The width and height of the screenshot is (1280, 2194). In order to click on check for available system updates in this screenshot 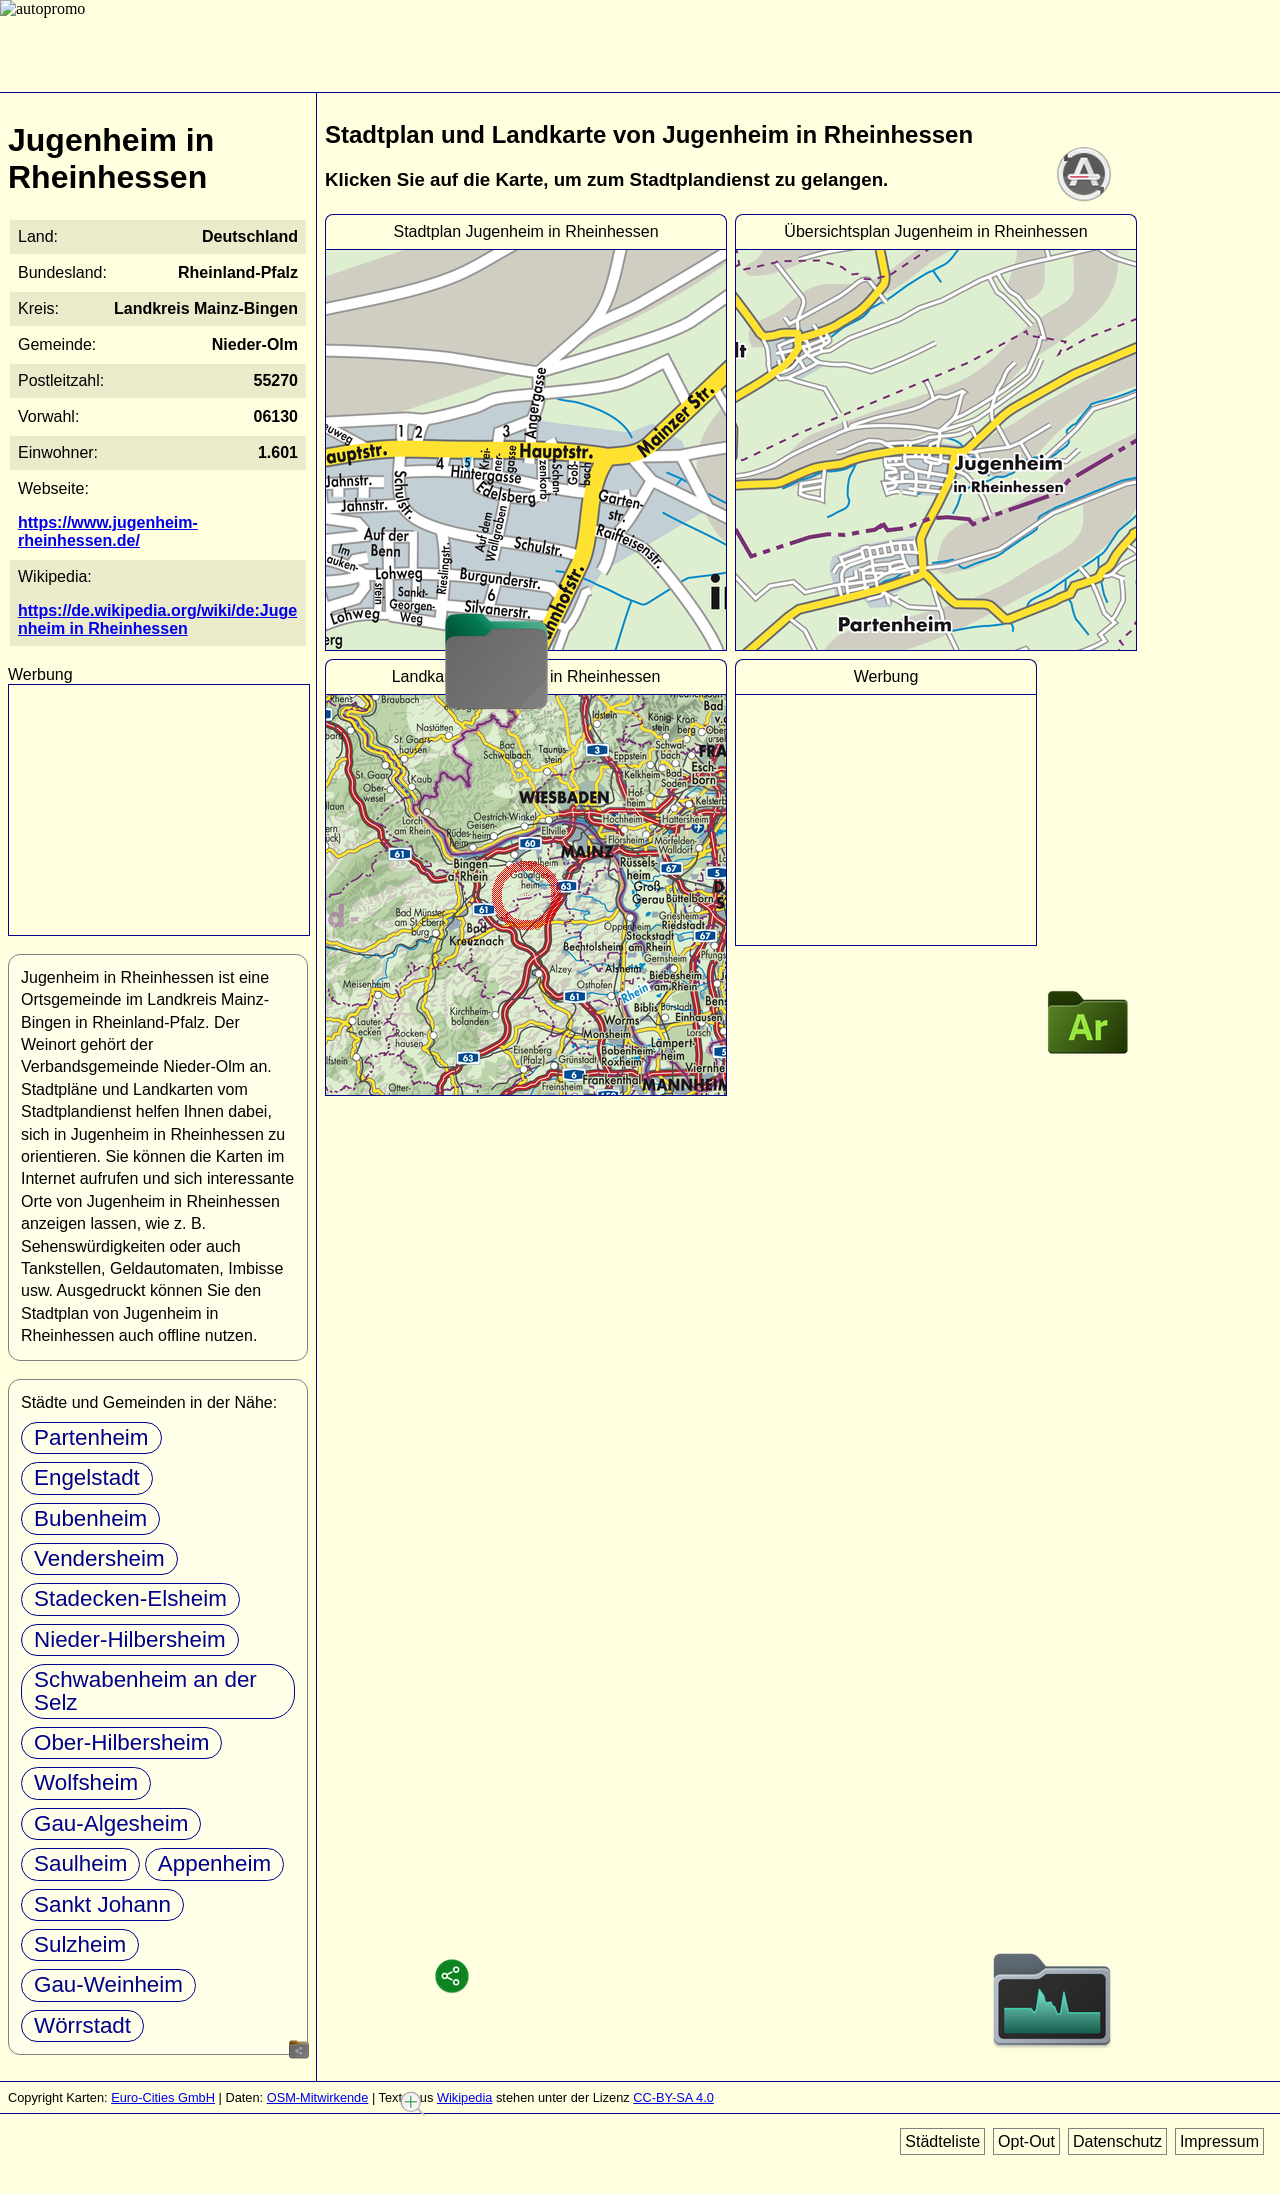, I will do `click(1084, 174)`.